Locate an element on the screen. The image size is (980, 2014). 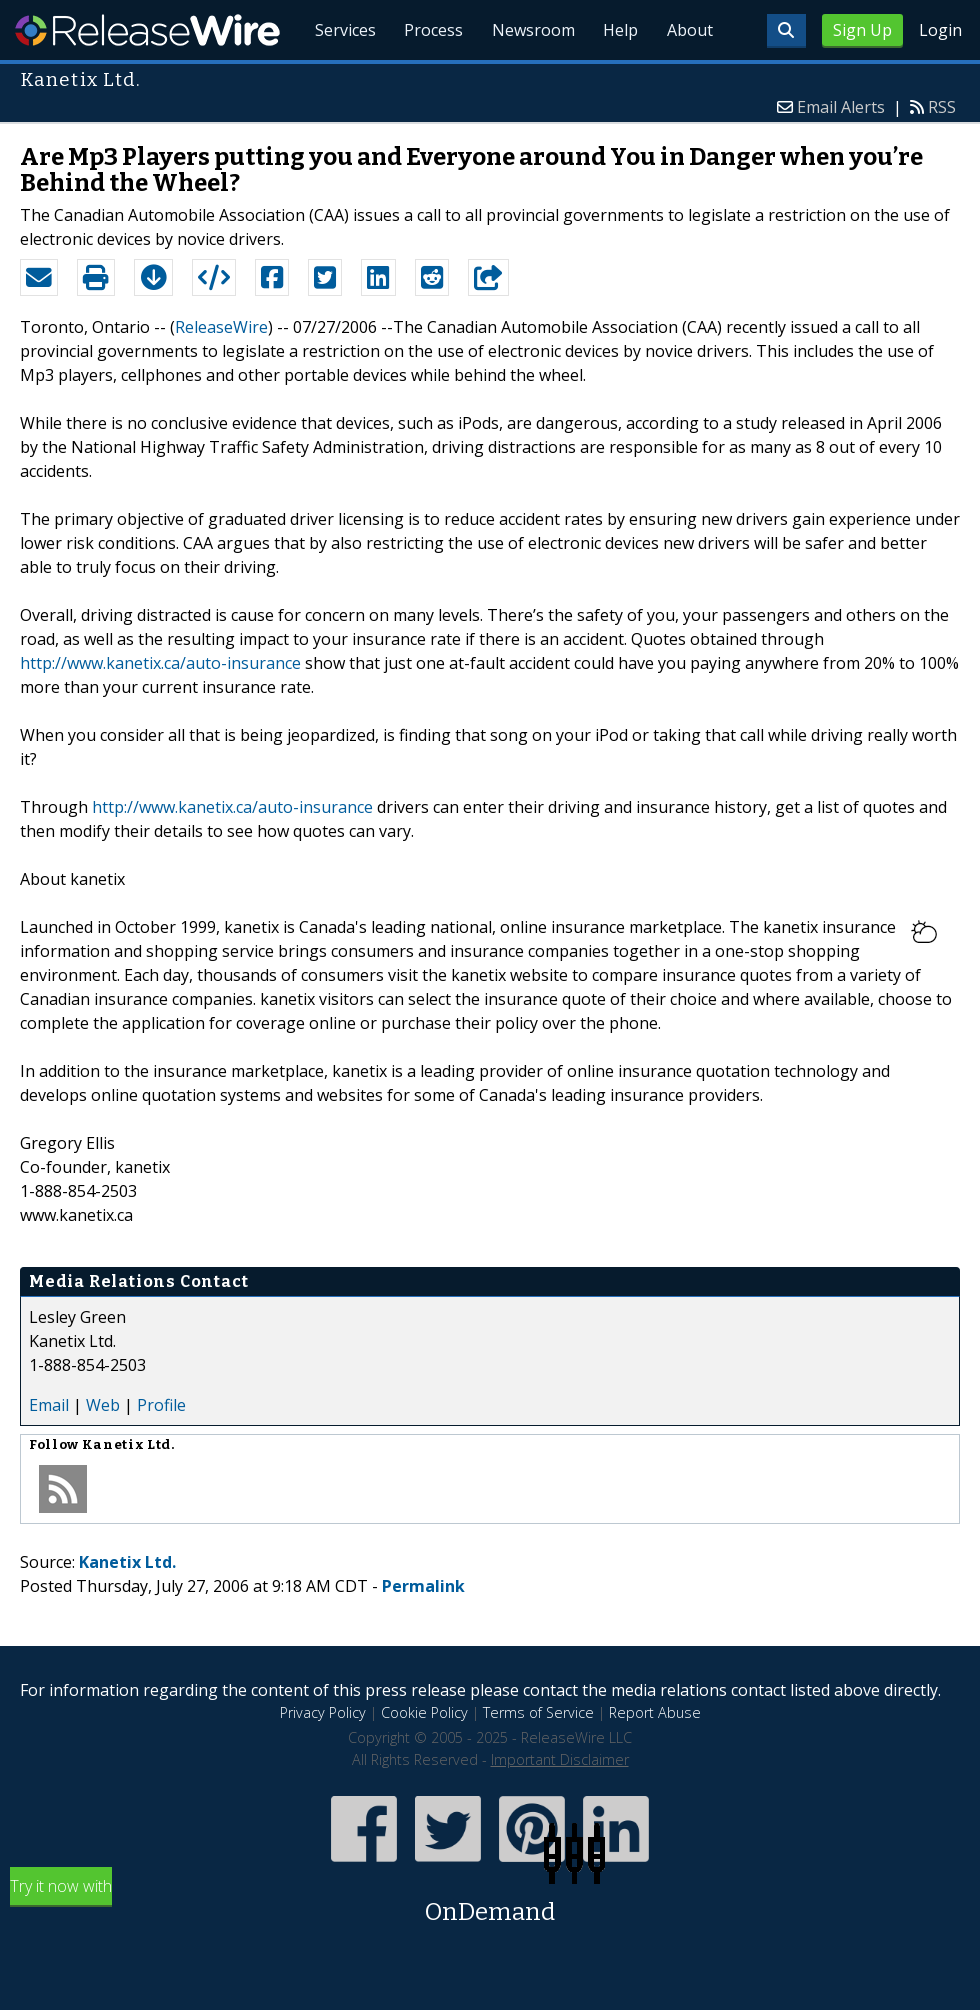
configure audio/video input settings is located at coordinates (574, 1853).